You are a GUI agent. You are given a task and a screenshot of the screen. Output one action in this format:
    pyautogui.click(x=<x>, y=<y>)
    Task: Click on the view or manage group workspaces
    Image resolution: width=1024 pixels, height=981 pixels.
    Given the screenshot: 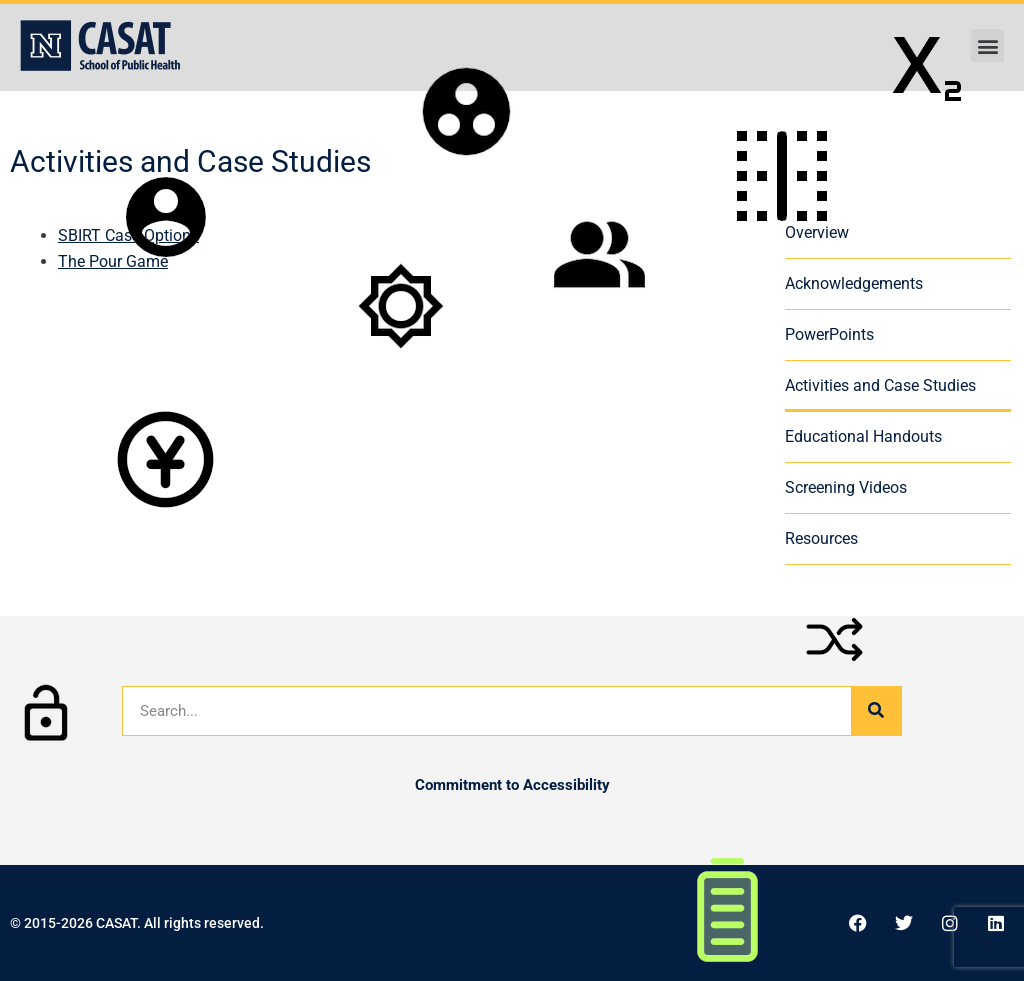 What is the action you would take?
    pyautogui.click(x=466, y=111)
    